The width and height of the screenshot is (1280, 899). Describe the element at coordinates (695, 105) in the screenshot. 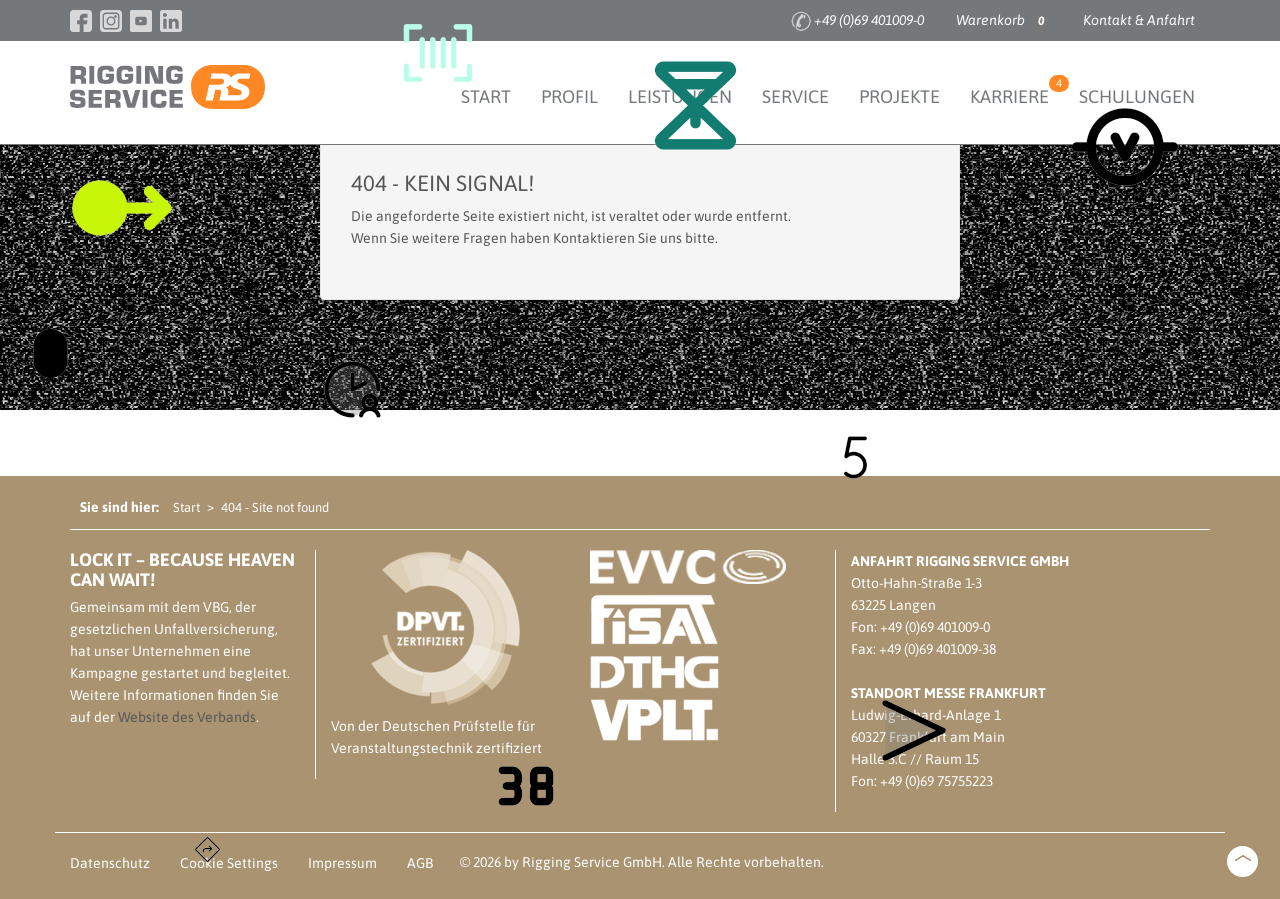

I see `indicates a task or process is in progress` at that location.